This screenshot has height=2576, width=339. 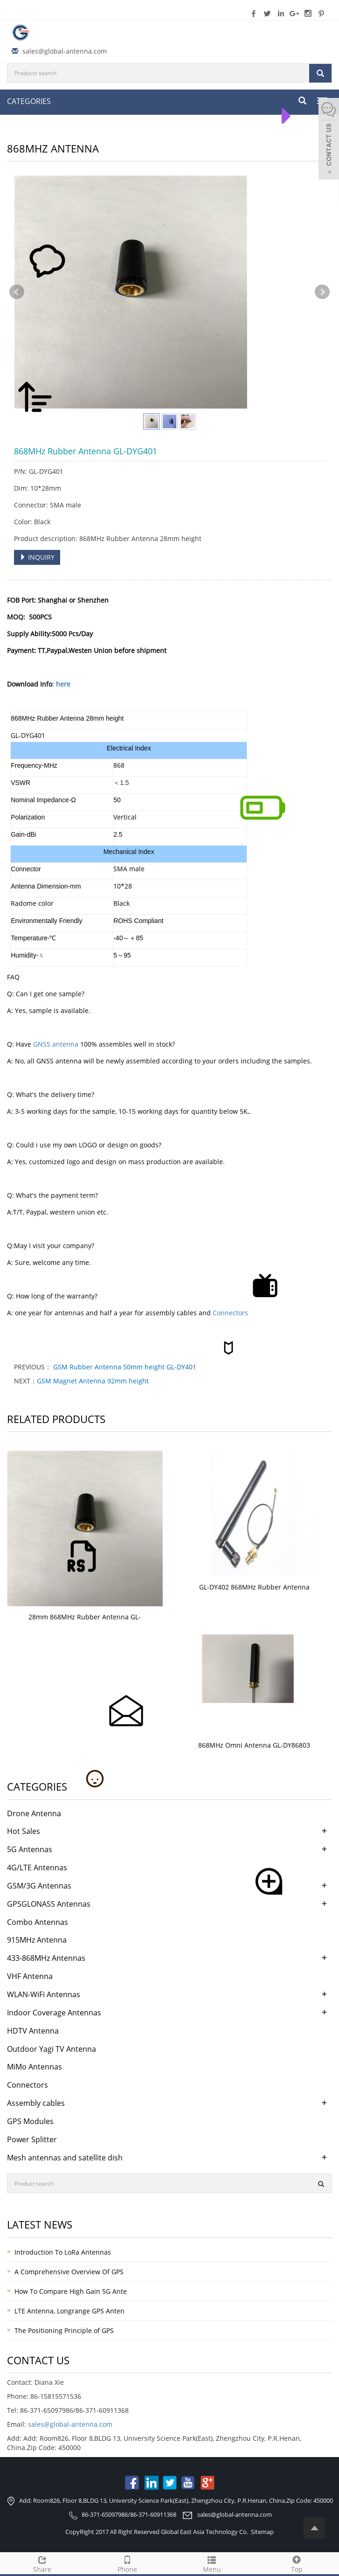 I want to click on open chat or messaging, so click(x=47, y=261).